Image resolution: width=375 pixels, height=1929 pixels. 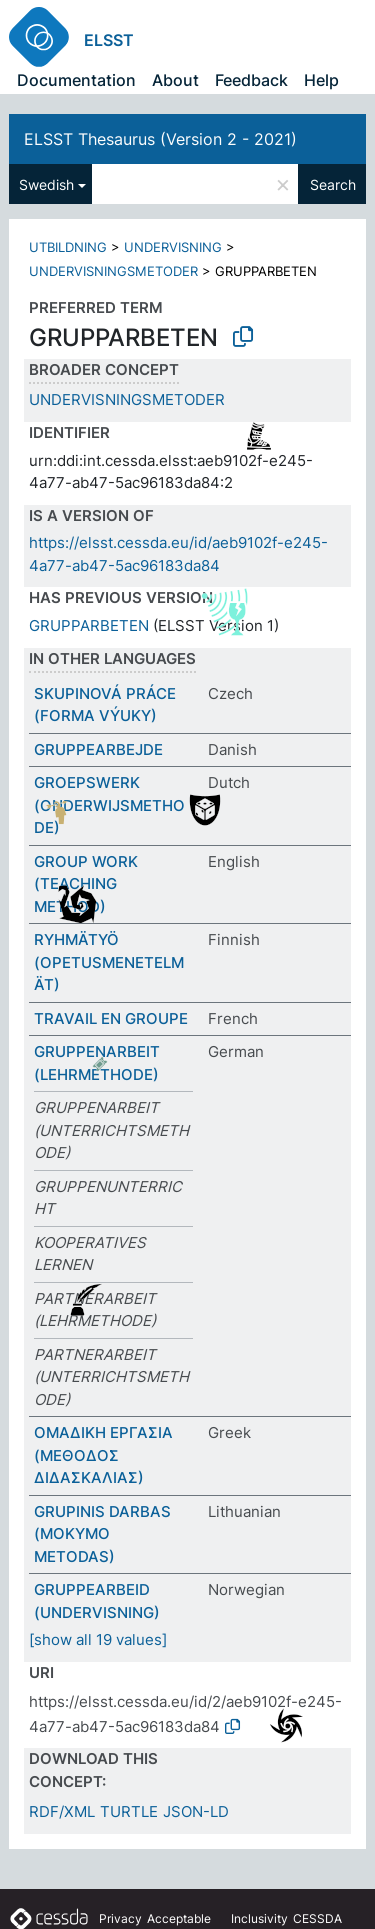 I want to click on spinning shuriken or ninja star weapon indicator, so click(x=286, y=1725).